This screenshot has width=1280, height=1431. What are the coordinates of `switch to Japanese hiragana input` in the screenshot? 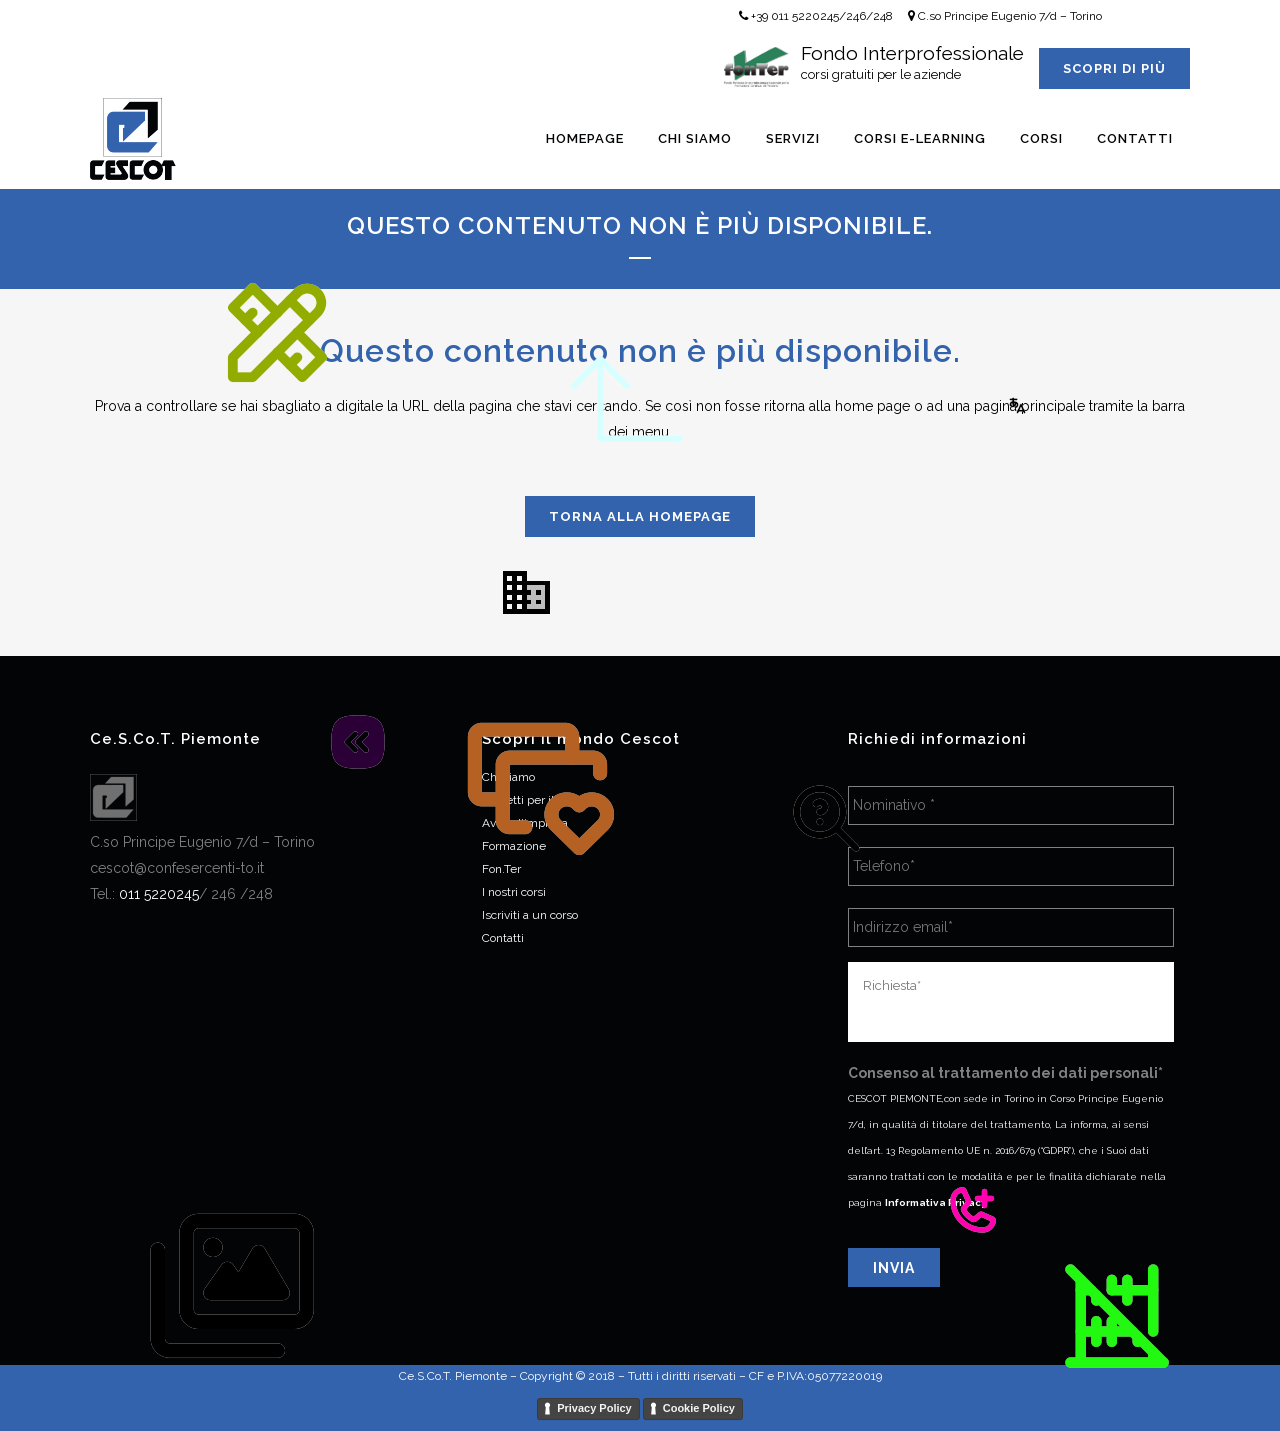 It's located at (1017, 405).